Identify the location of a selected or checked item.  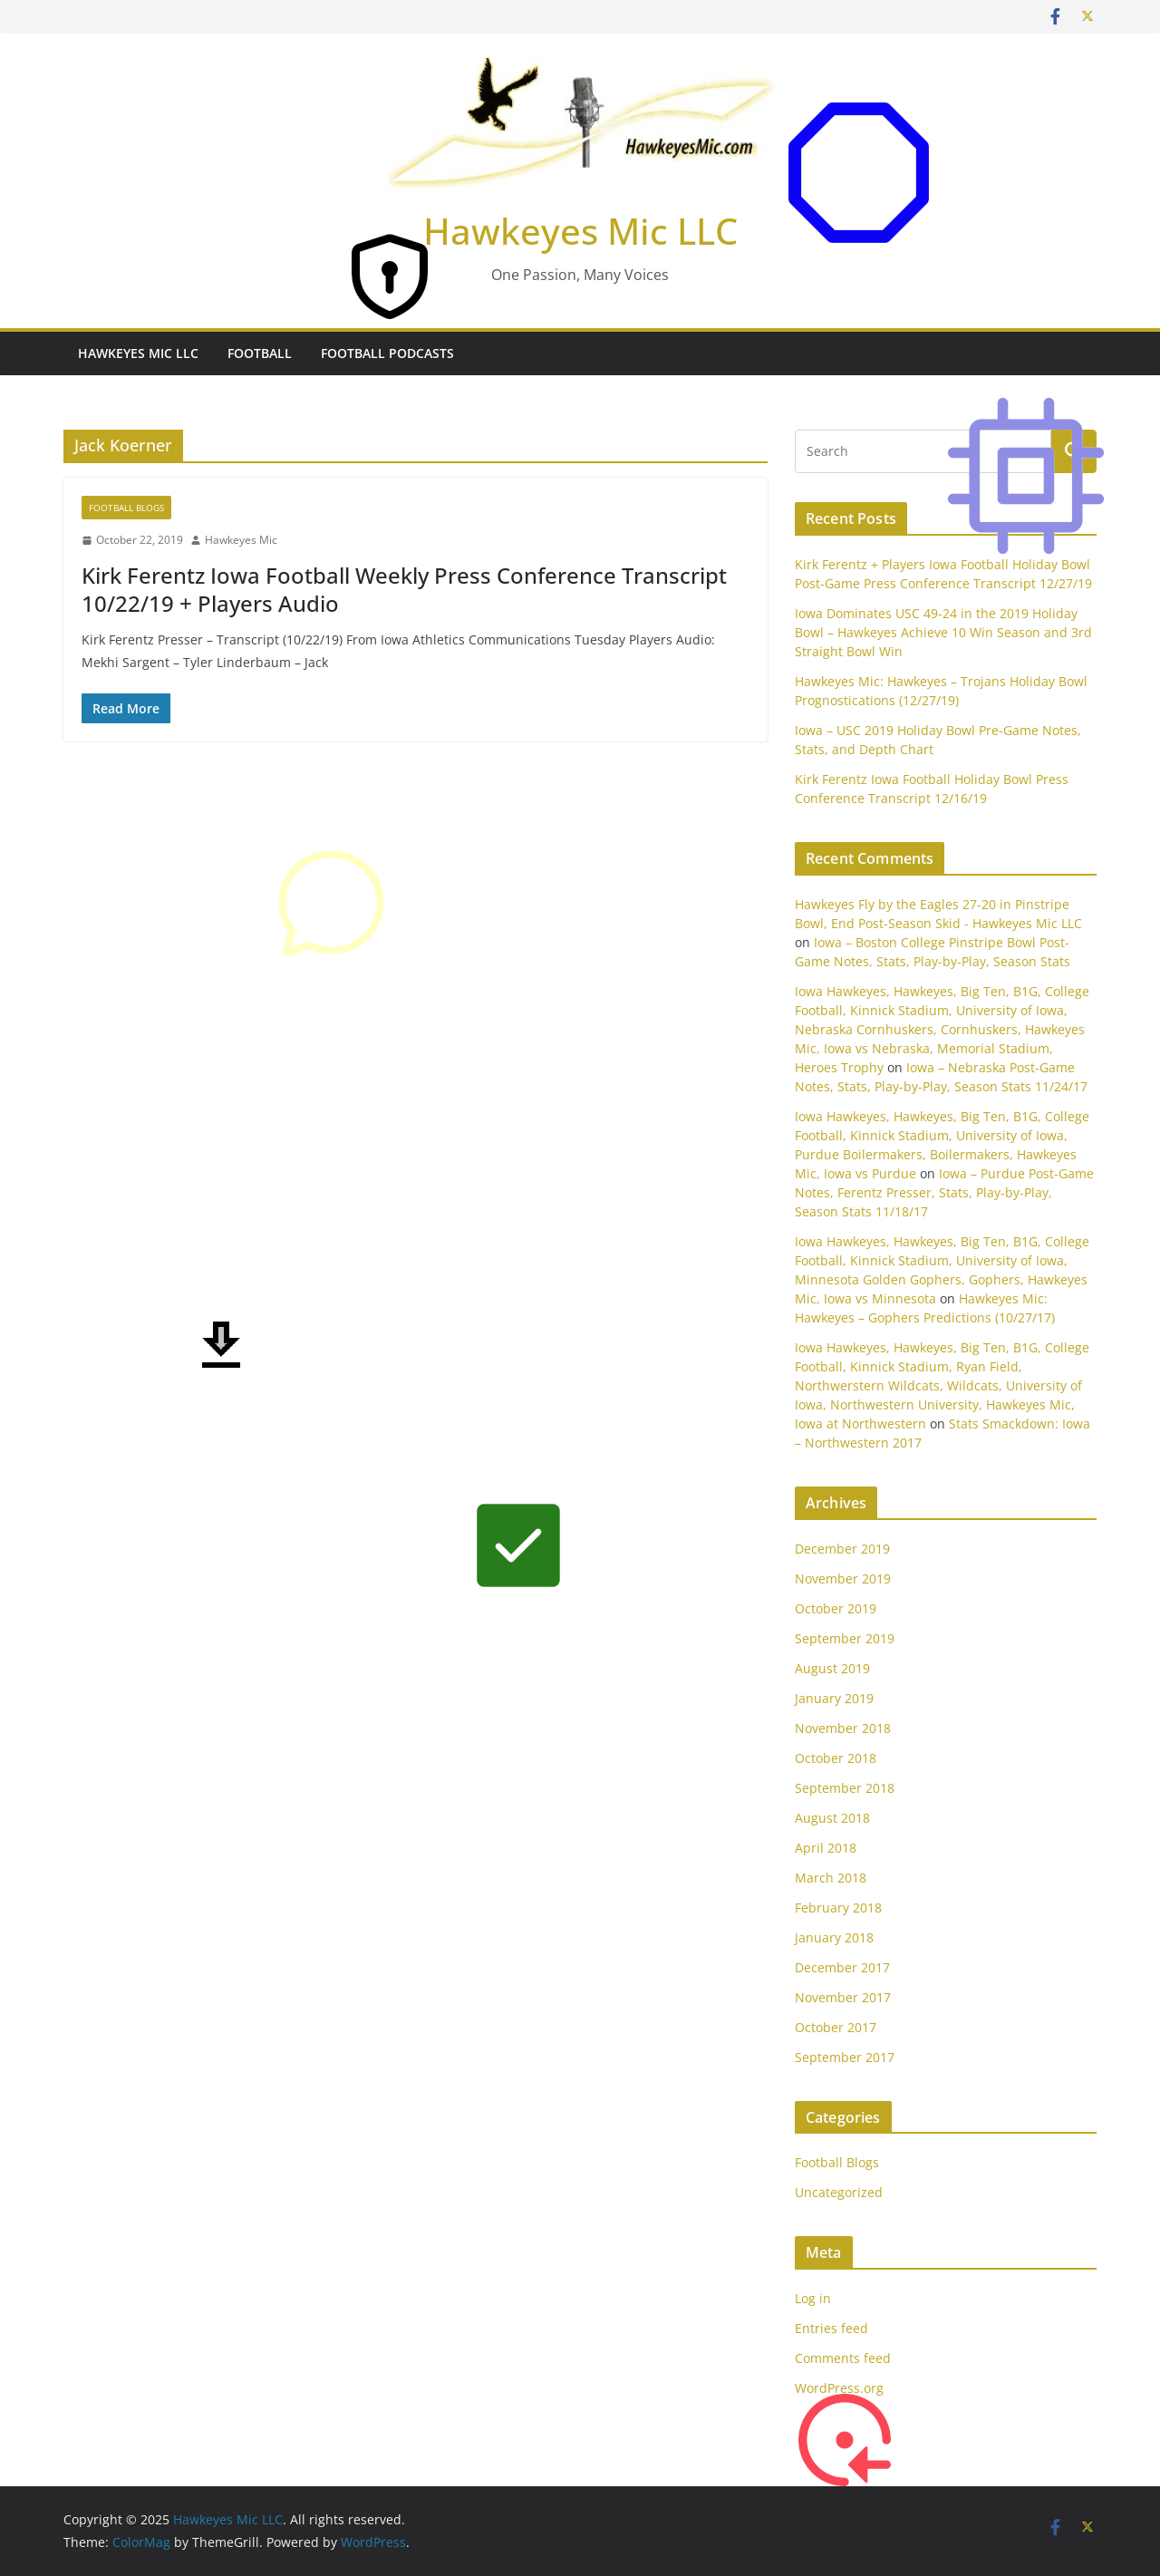
(518, 1545).